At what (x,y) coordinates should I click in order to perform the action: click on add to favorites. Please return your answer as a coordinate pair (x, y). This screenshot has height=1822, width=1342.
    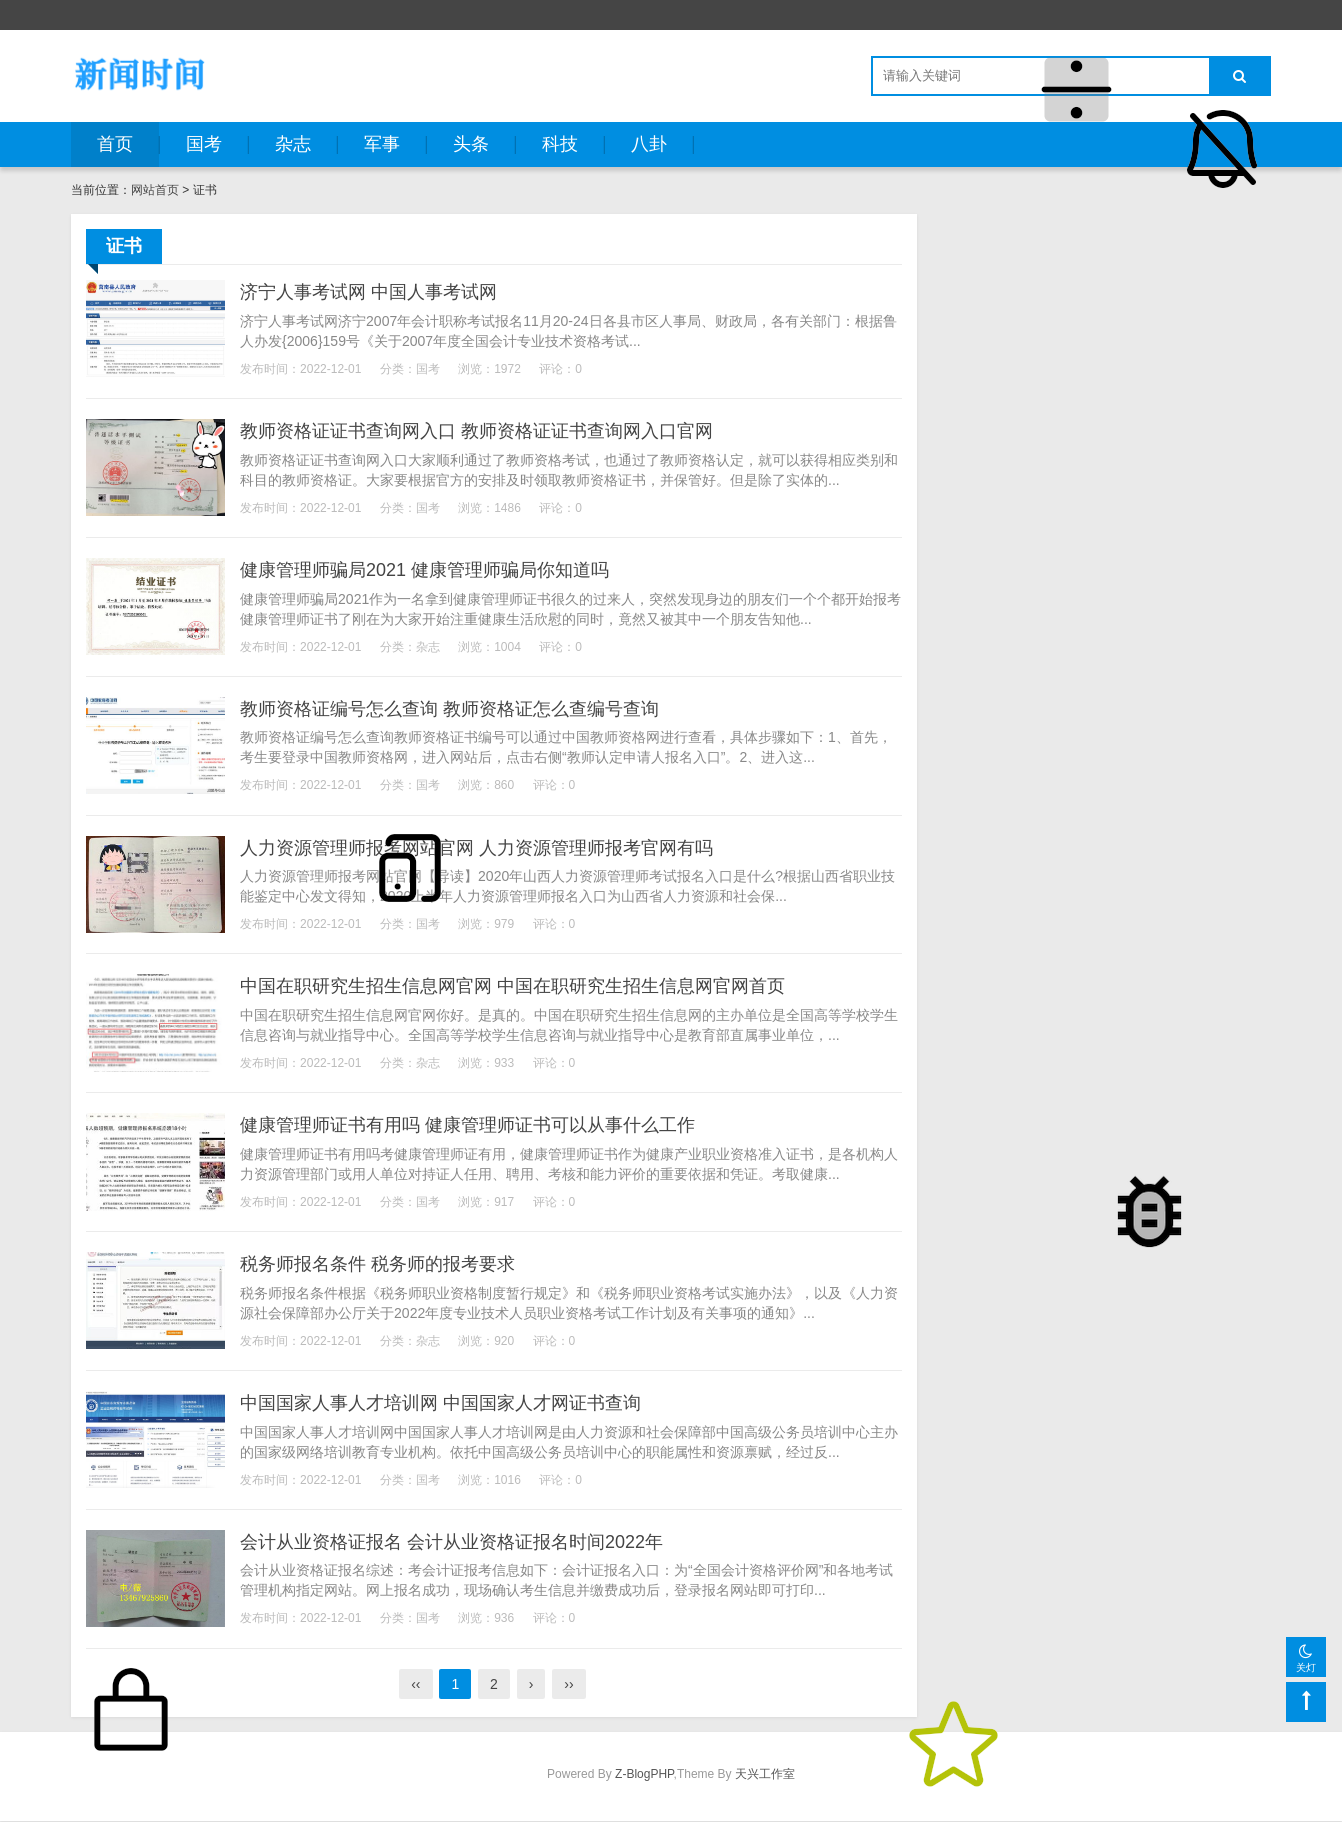
    Looking at the image, I should click on (953, 1745).